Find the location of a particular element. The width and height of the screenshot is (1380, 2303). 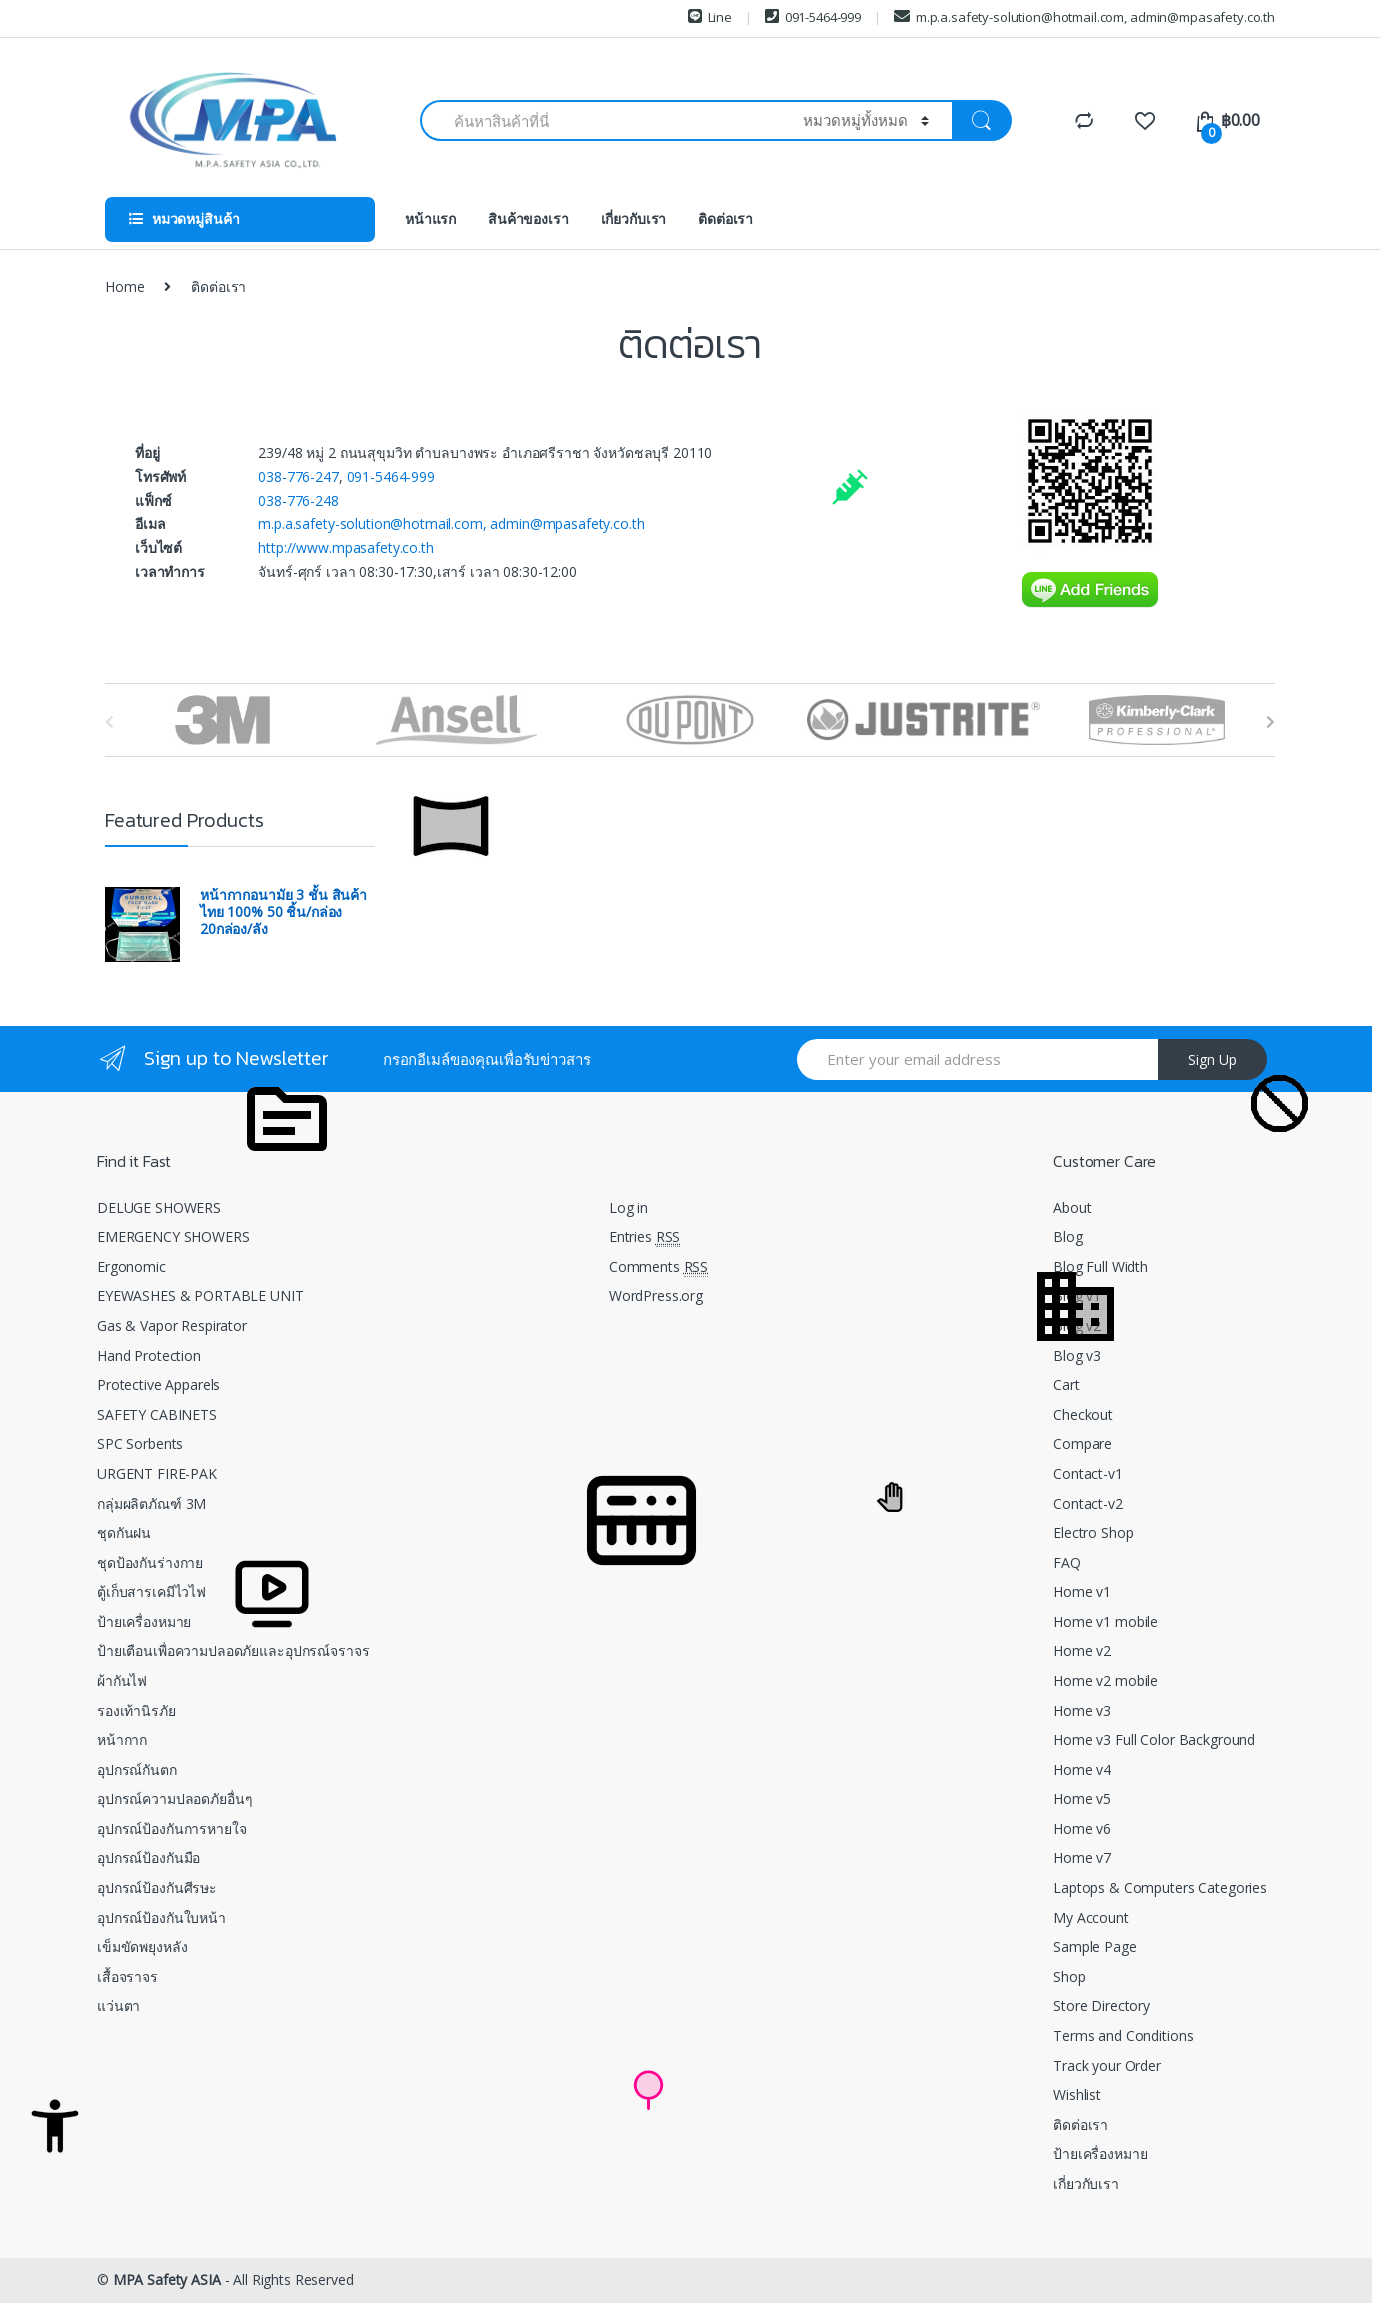

access accessibility settings is located at coordinates (55, 2126).